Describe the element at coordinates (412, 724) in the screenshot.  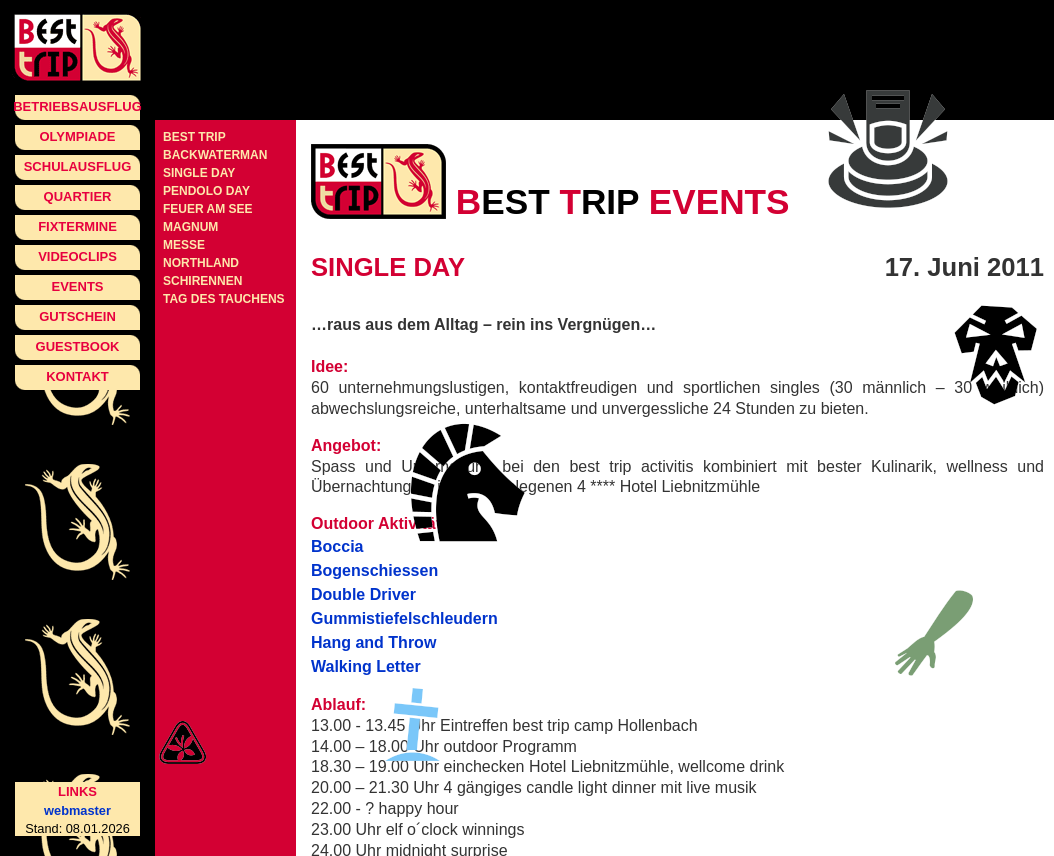
I see `indicates a cemetery or graveyard location` at that location.